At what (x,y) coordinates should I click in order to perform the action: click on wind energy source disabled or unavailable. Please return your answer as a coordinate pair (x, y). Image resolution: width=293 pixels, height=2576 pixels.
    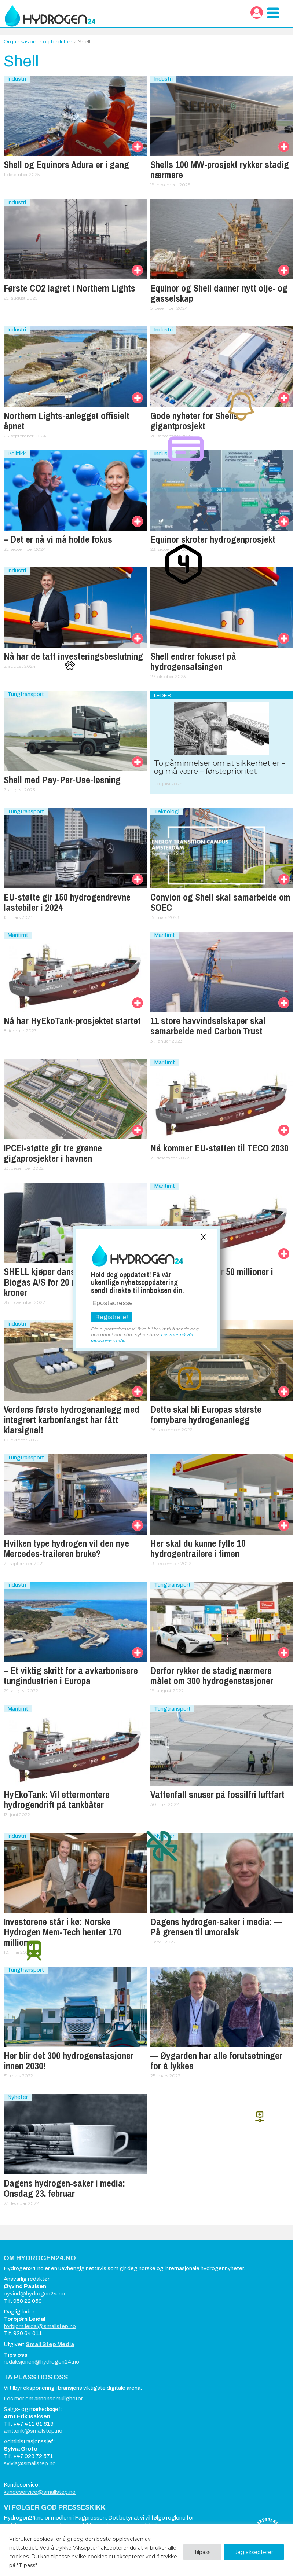
    Looking at the image, I should click on (162, 1846).